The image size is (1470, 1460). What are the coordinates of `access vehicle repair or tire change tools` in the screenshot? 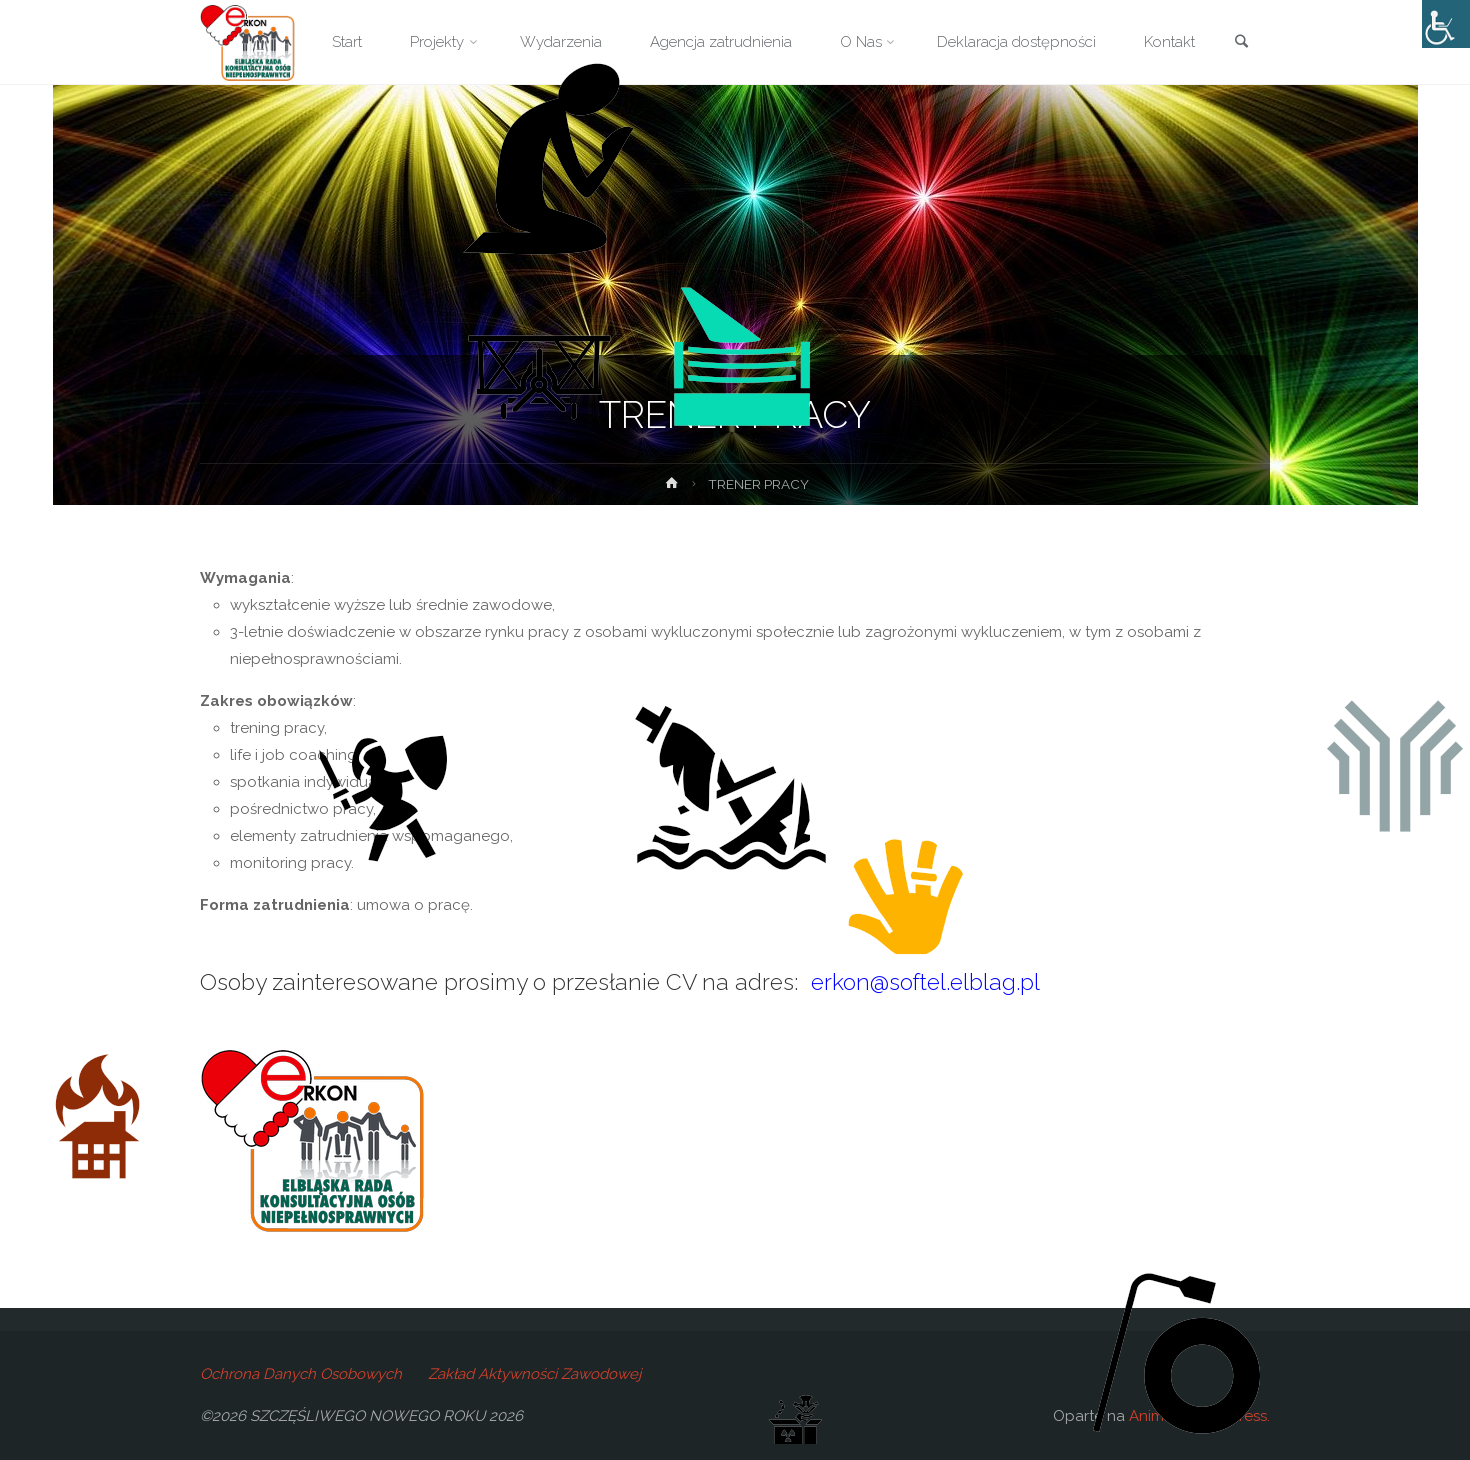 It's located at (1176, 1353).